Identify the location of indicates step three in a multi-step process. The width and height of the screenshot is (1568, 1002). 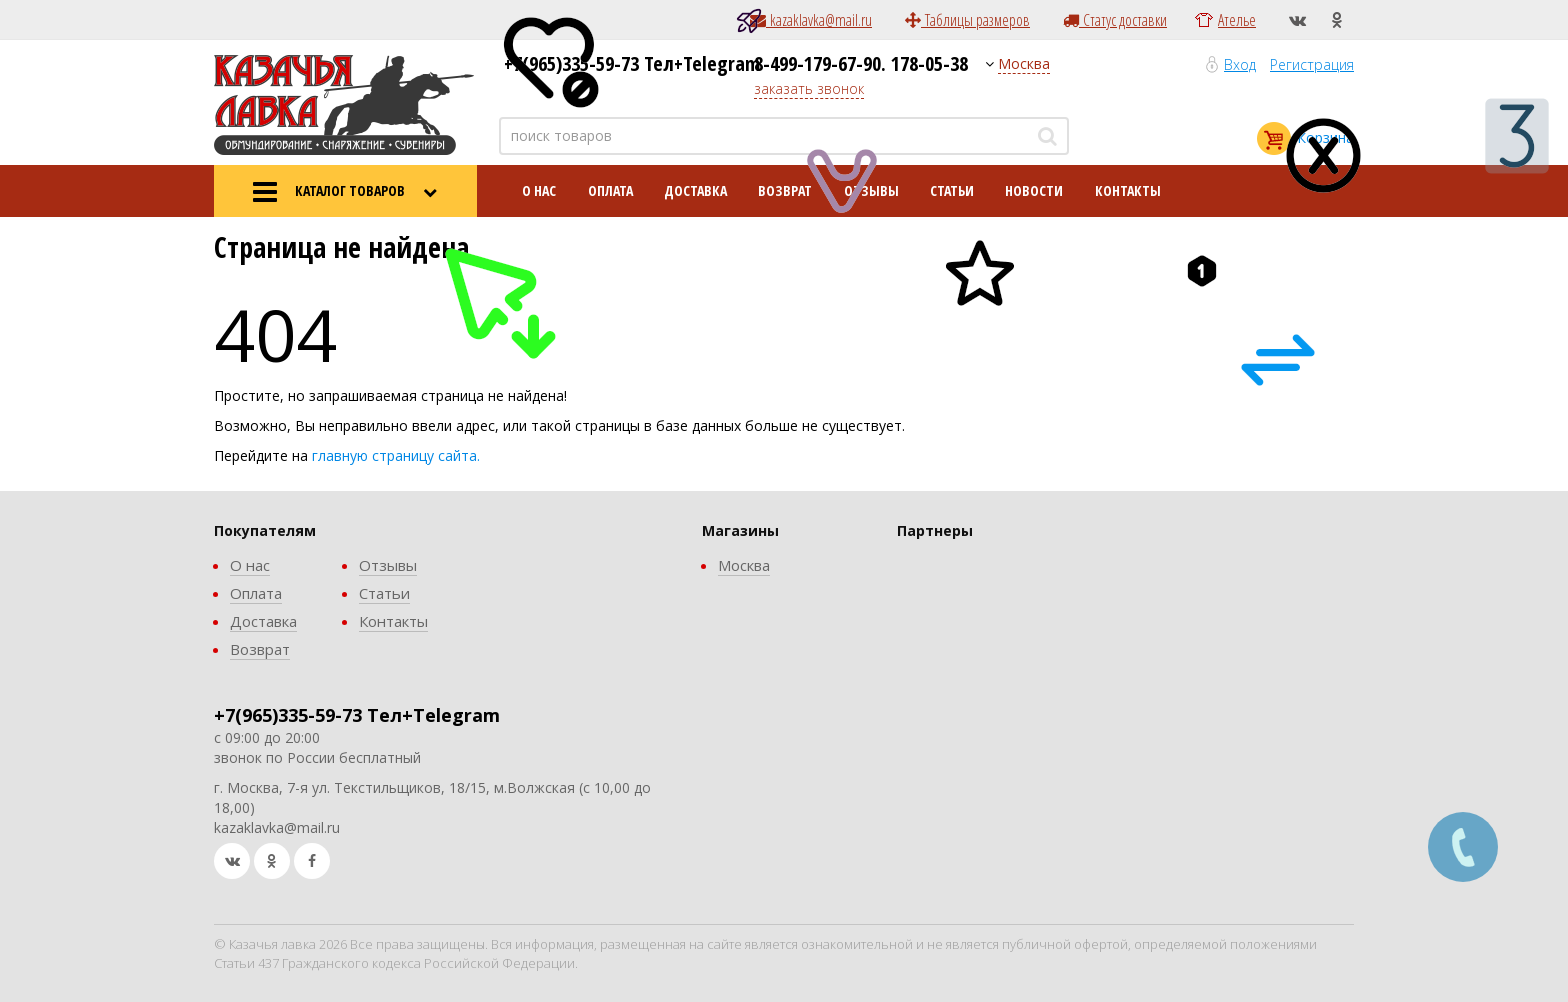
(1517, 136).